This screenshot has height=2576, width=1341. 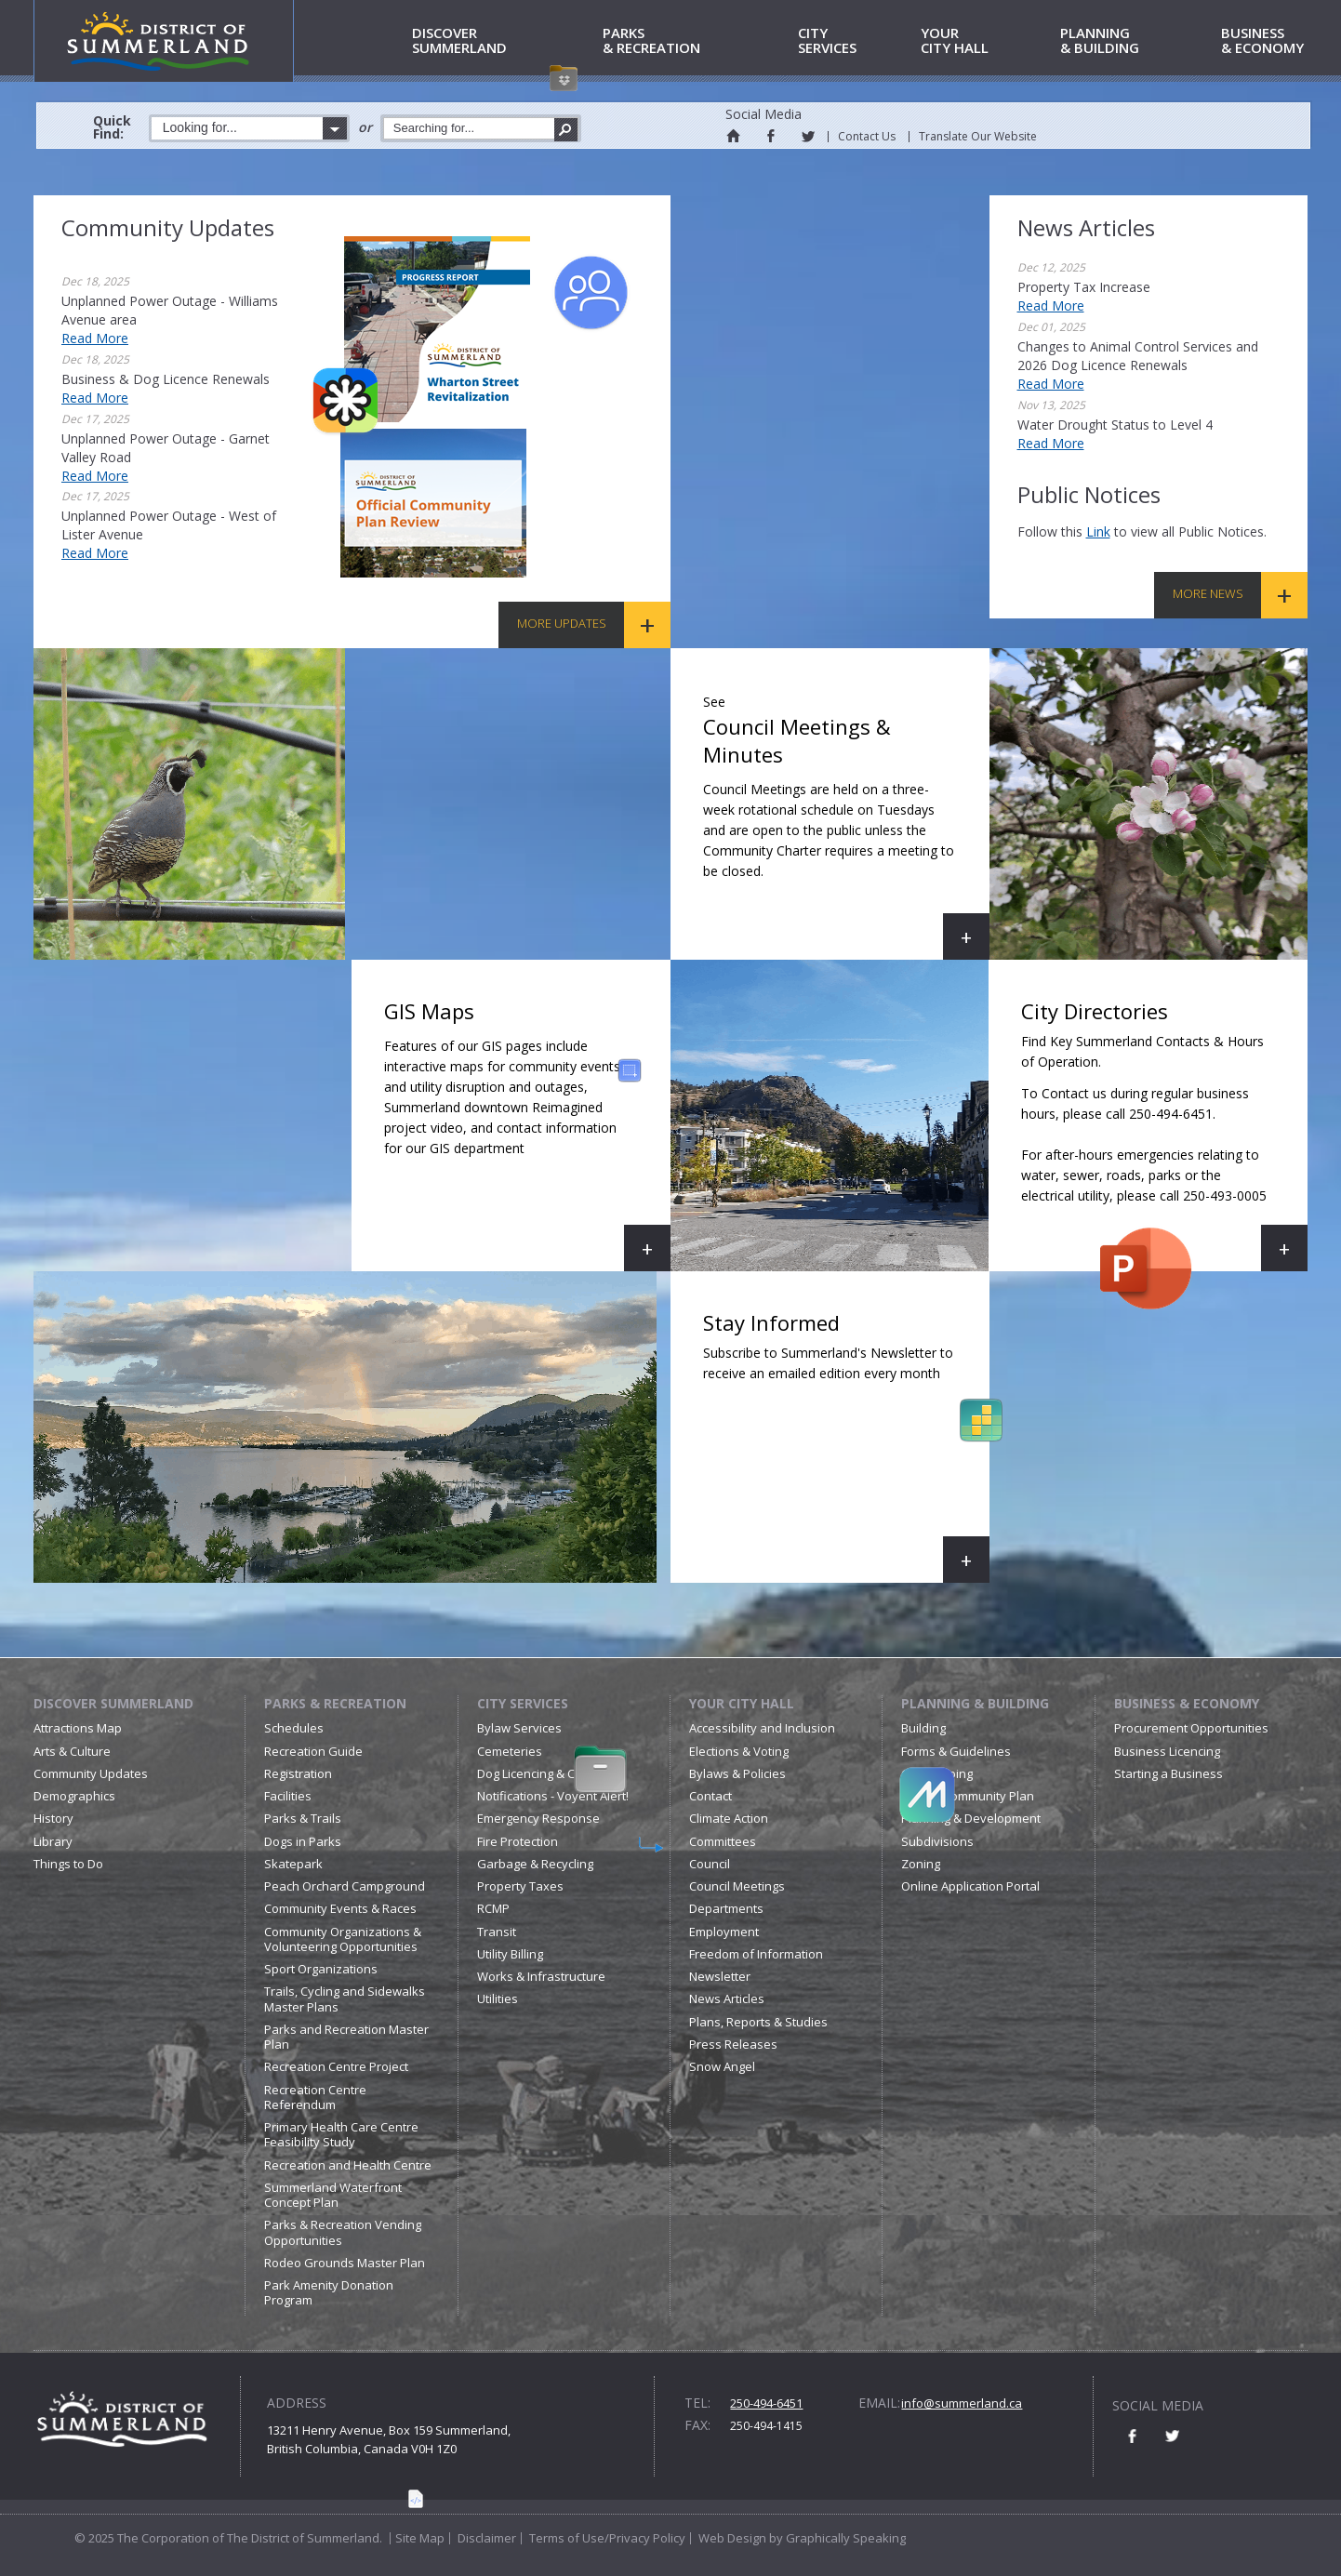 I want to click on open Microsoft PowerPoint, so click(x=1147, y=1268).